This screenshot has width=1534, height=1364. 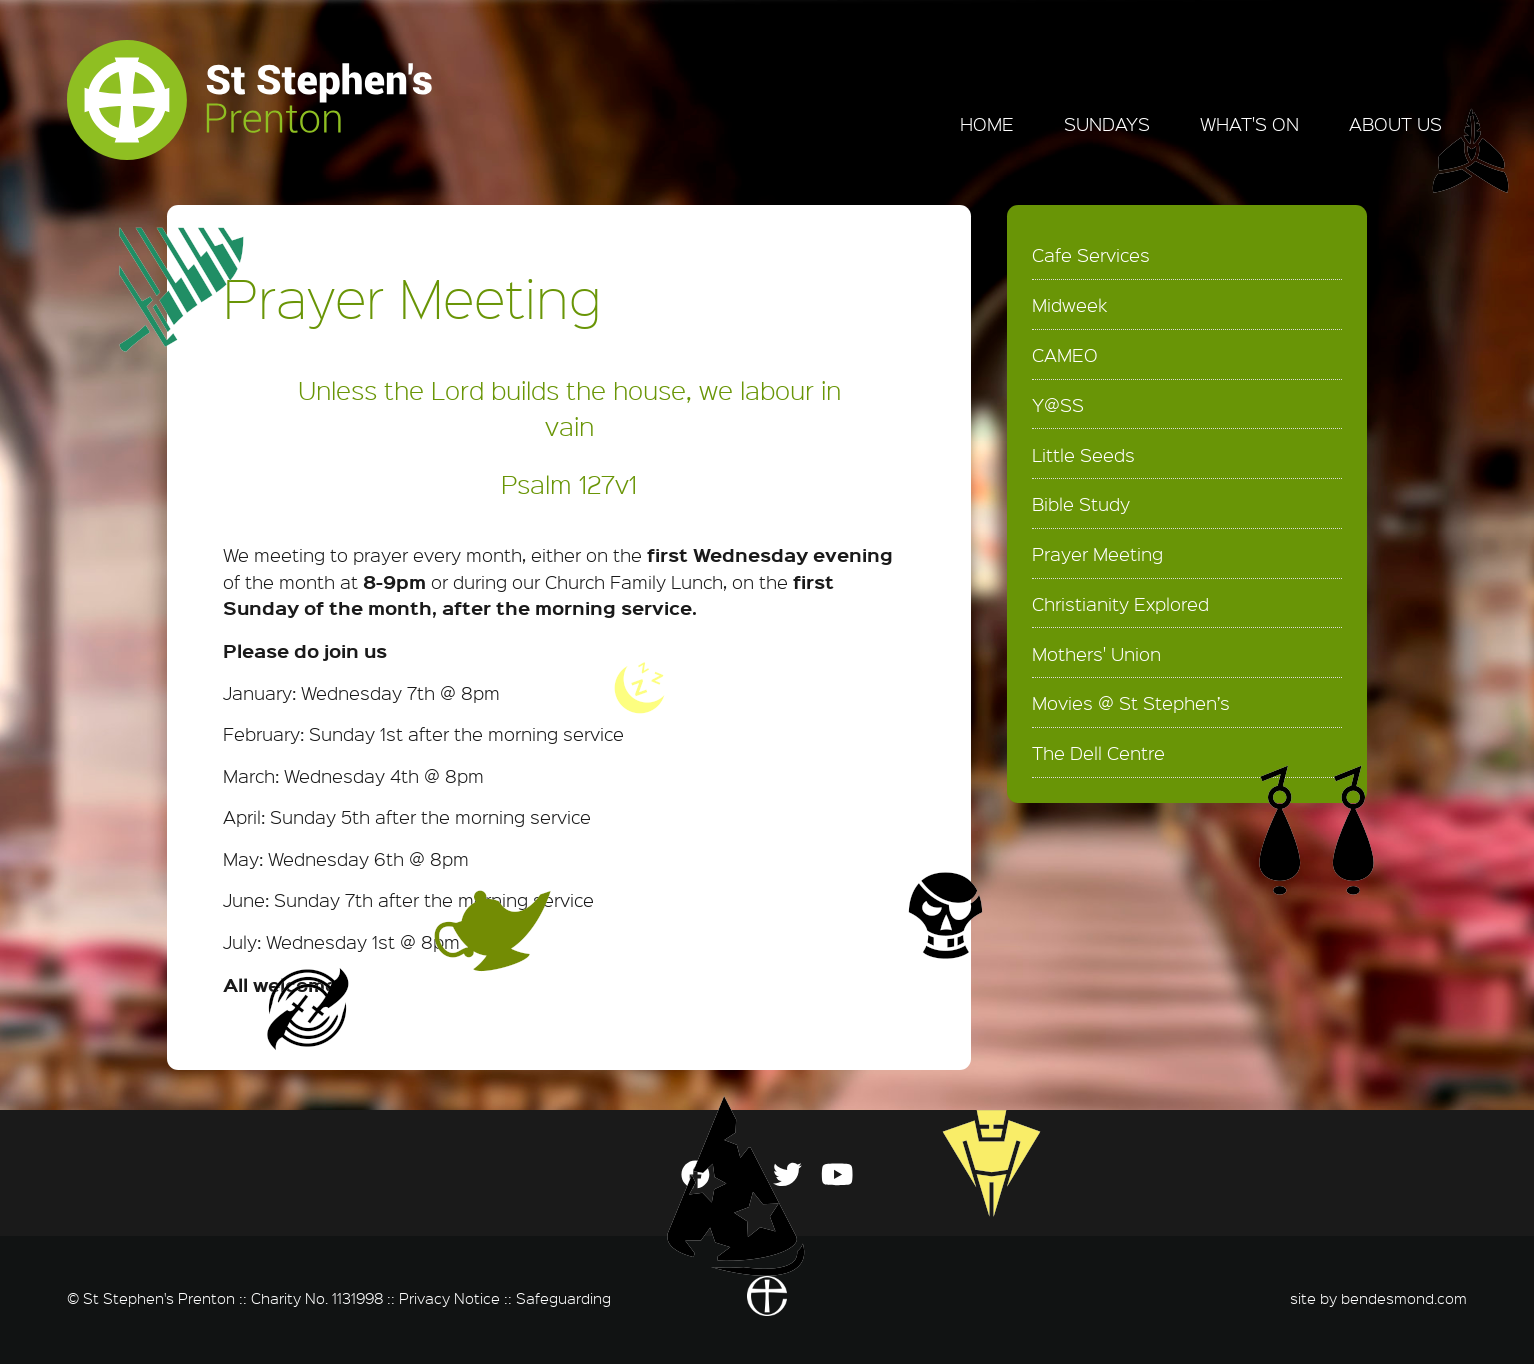 I want to click on access pirate or nautical themed game content, so click(x=945, y=915).